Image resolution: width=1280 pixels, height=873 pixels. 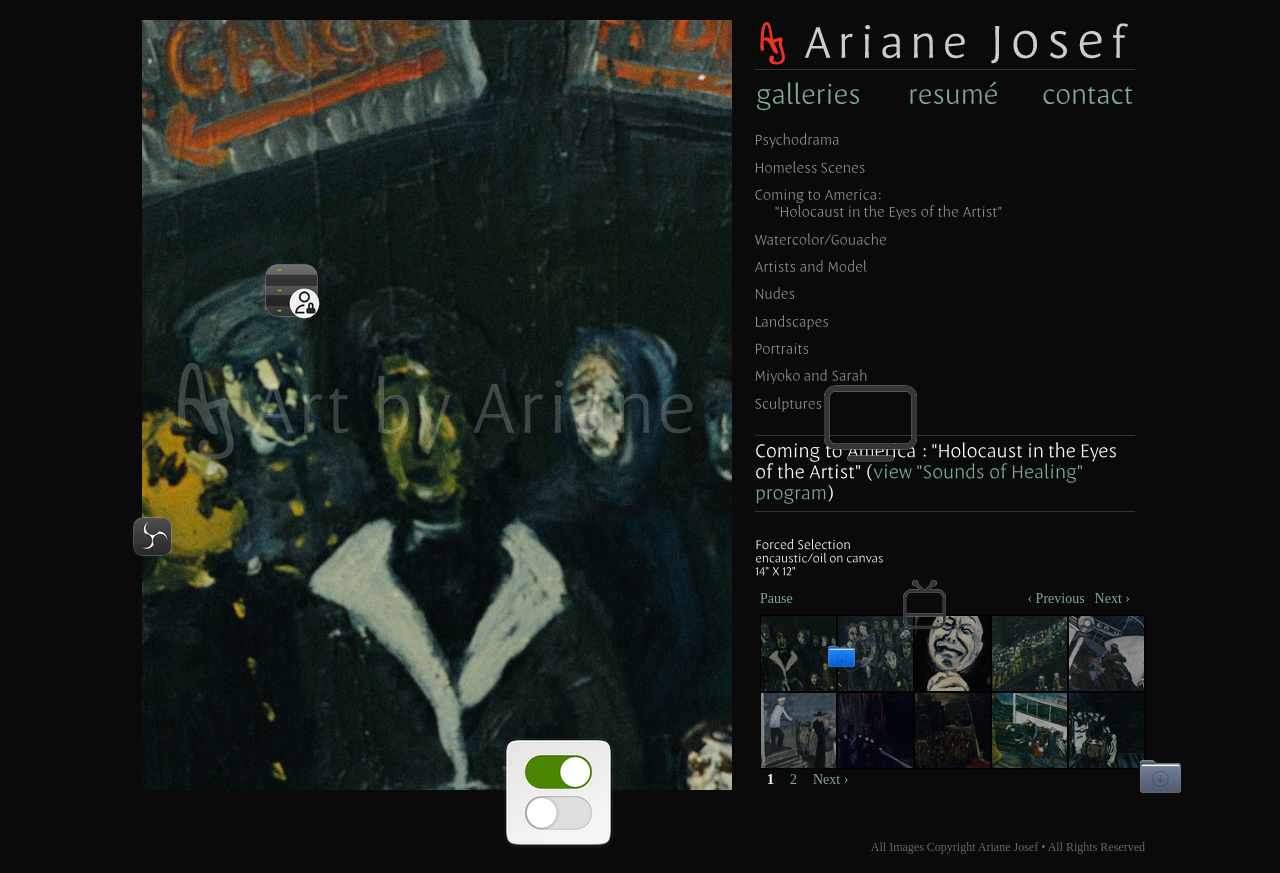 What do you see at coordinates (152, 536) in the screenshot?
I see `open OBS Studio for screen recording and streaming` at bounding box center [152, 536].